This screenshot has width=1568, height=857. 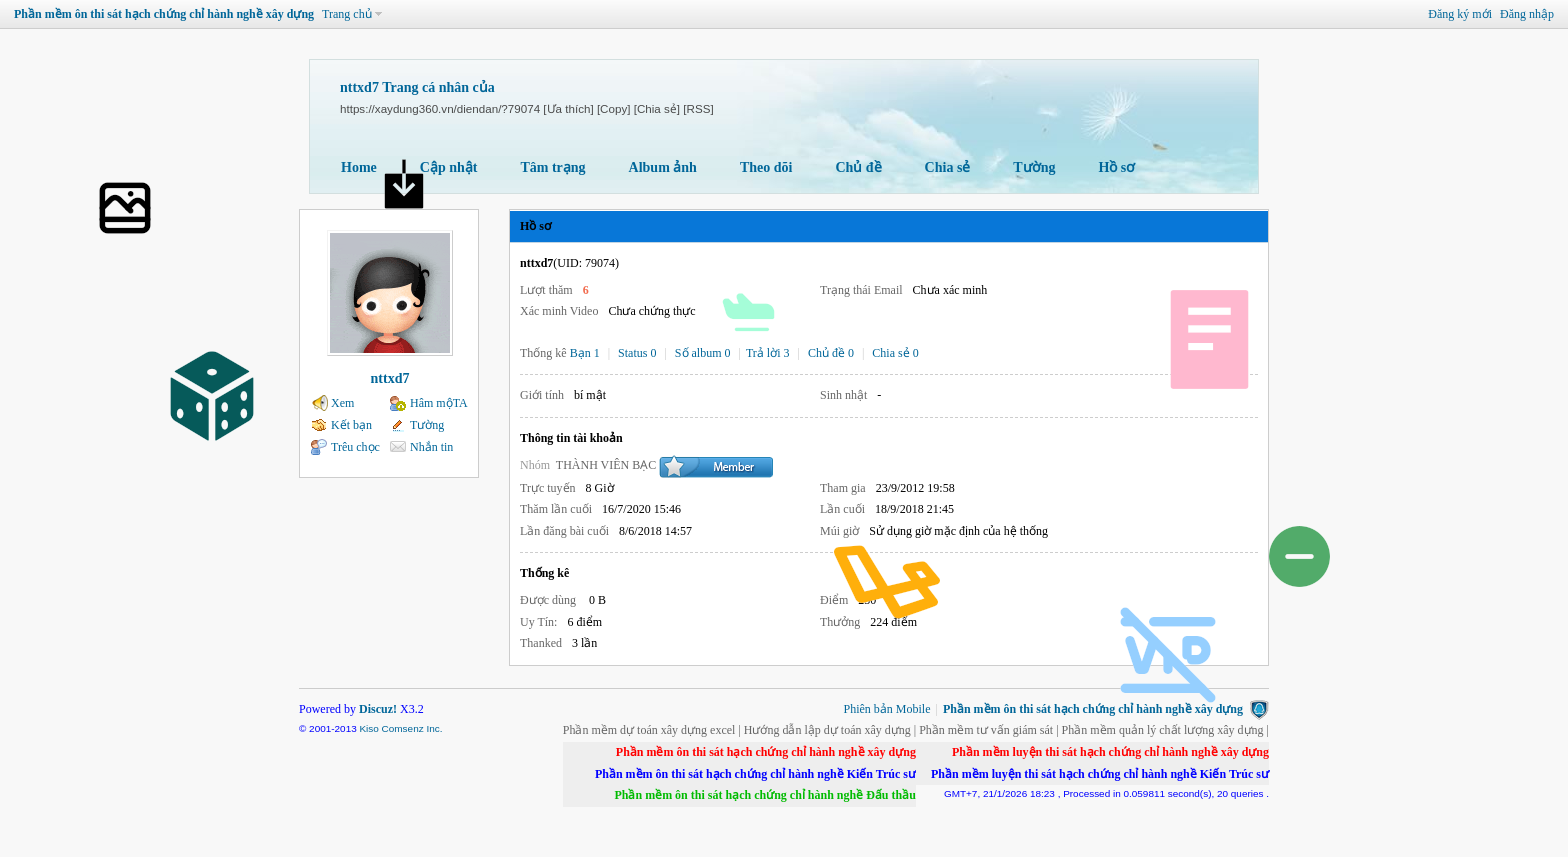 What do you see at coordinates (748, 310) in the screenshot?
I see `indicates flight mode is active` at bounding box center [748, 310].